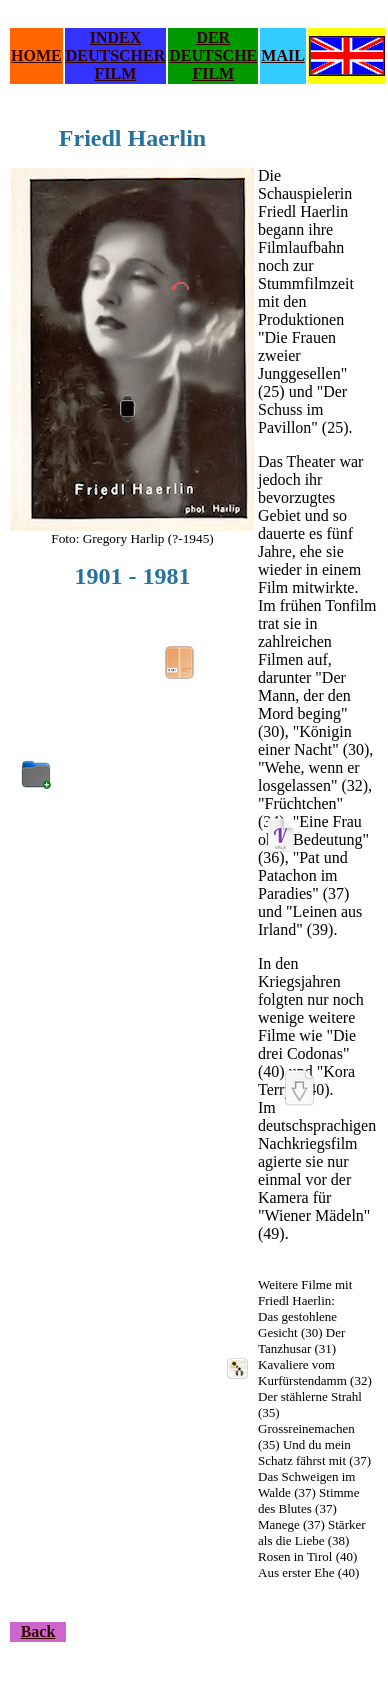 Image resolution: width=388 pixels, height=1688 pixels. Describe the element at coordinates (280, 835) in the screenshot. I see `vala source code file` at that location.